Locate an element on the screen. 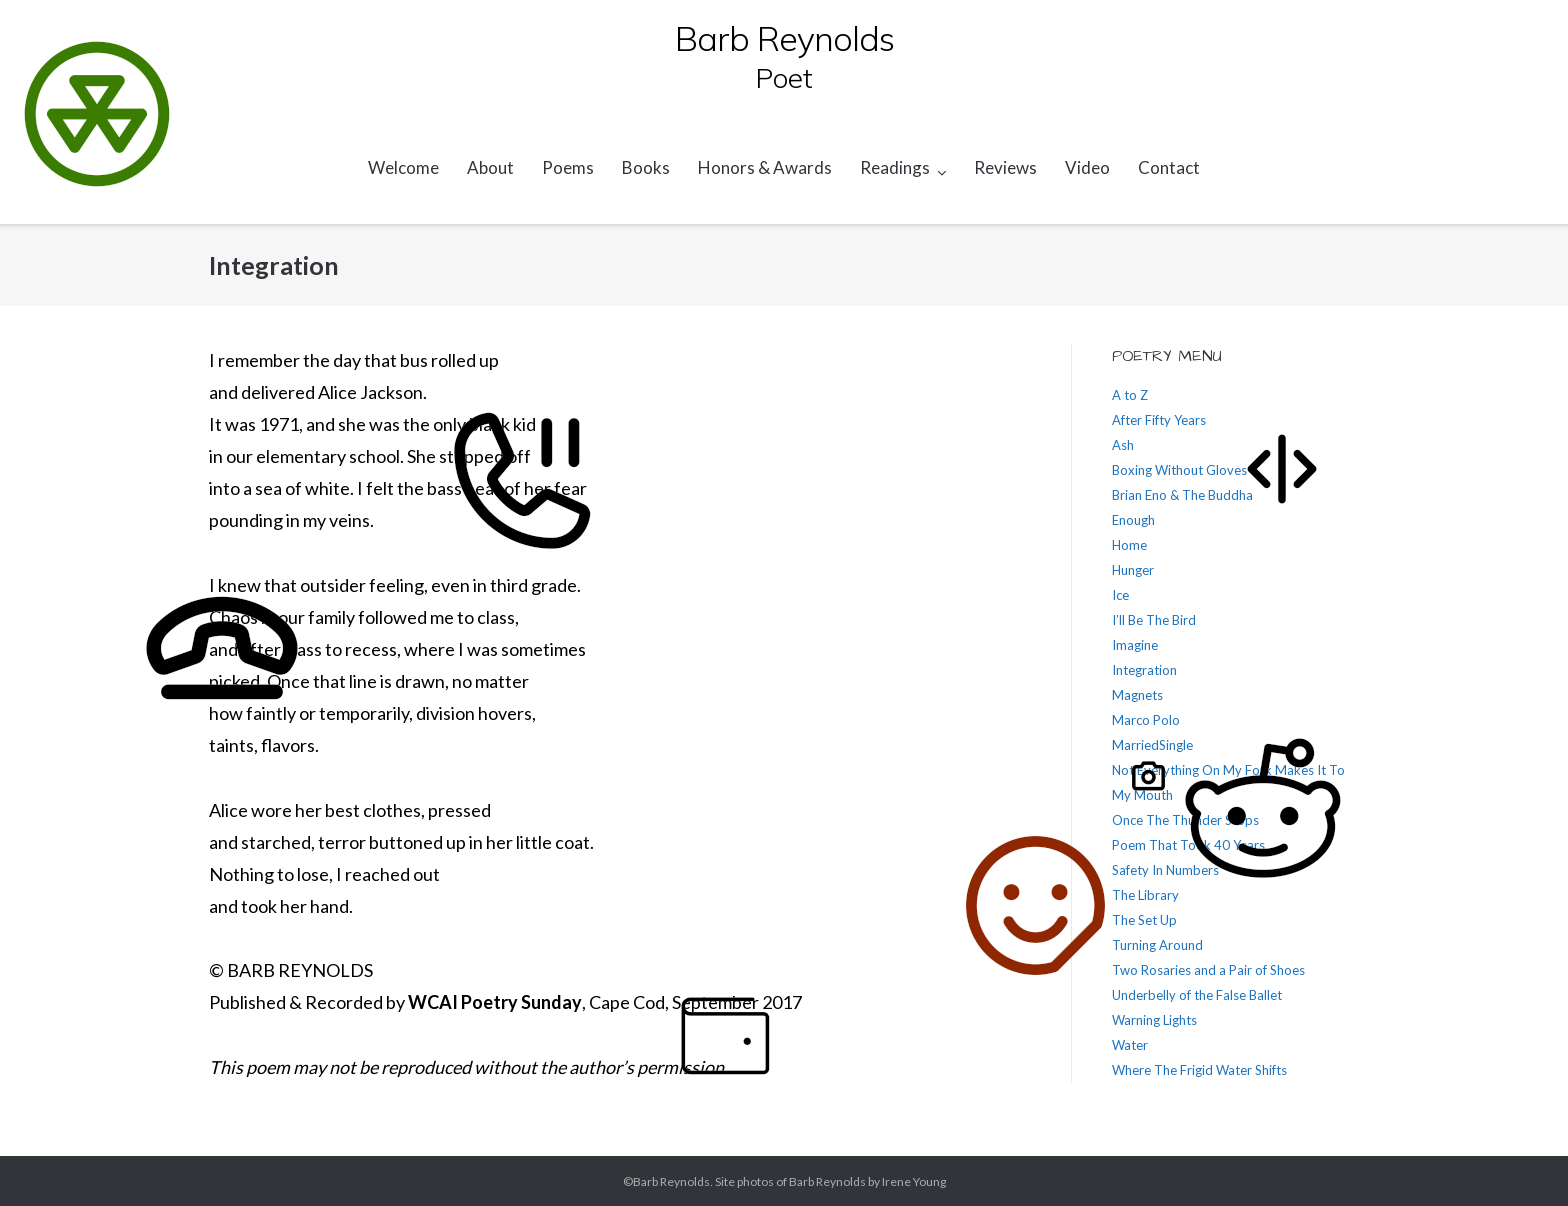 Image resolution: width=1568 pixels, height=1206 pixels. put current call on hold is located at coordinates (525, 478).